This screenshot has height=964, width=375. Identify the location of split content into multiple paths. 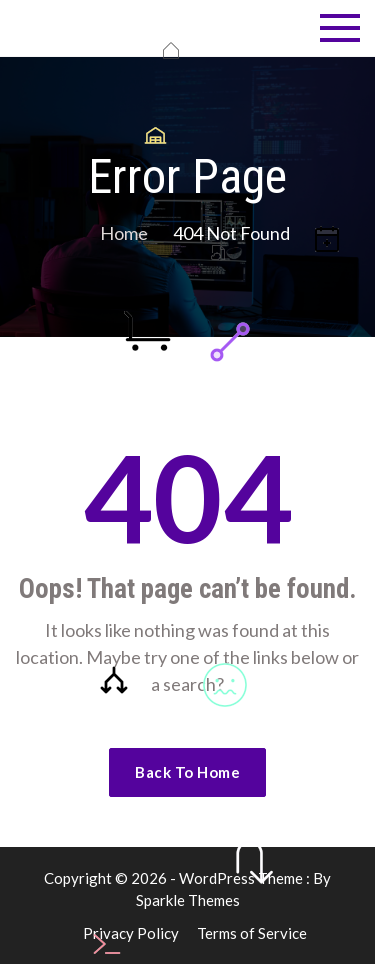
(114, 681).